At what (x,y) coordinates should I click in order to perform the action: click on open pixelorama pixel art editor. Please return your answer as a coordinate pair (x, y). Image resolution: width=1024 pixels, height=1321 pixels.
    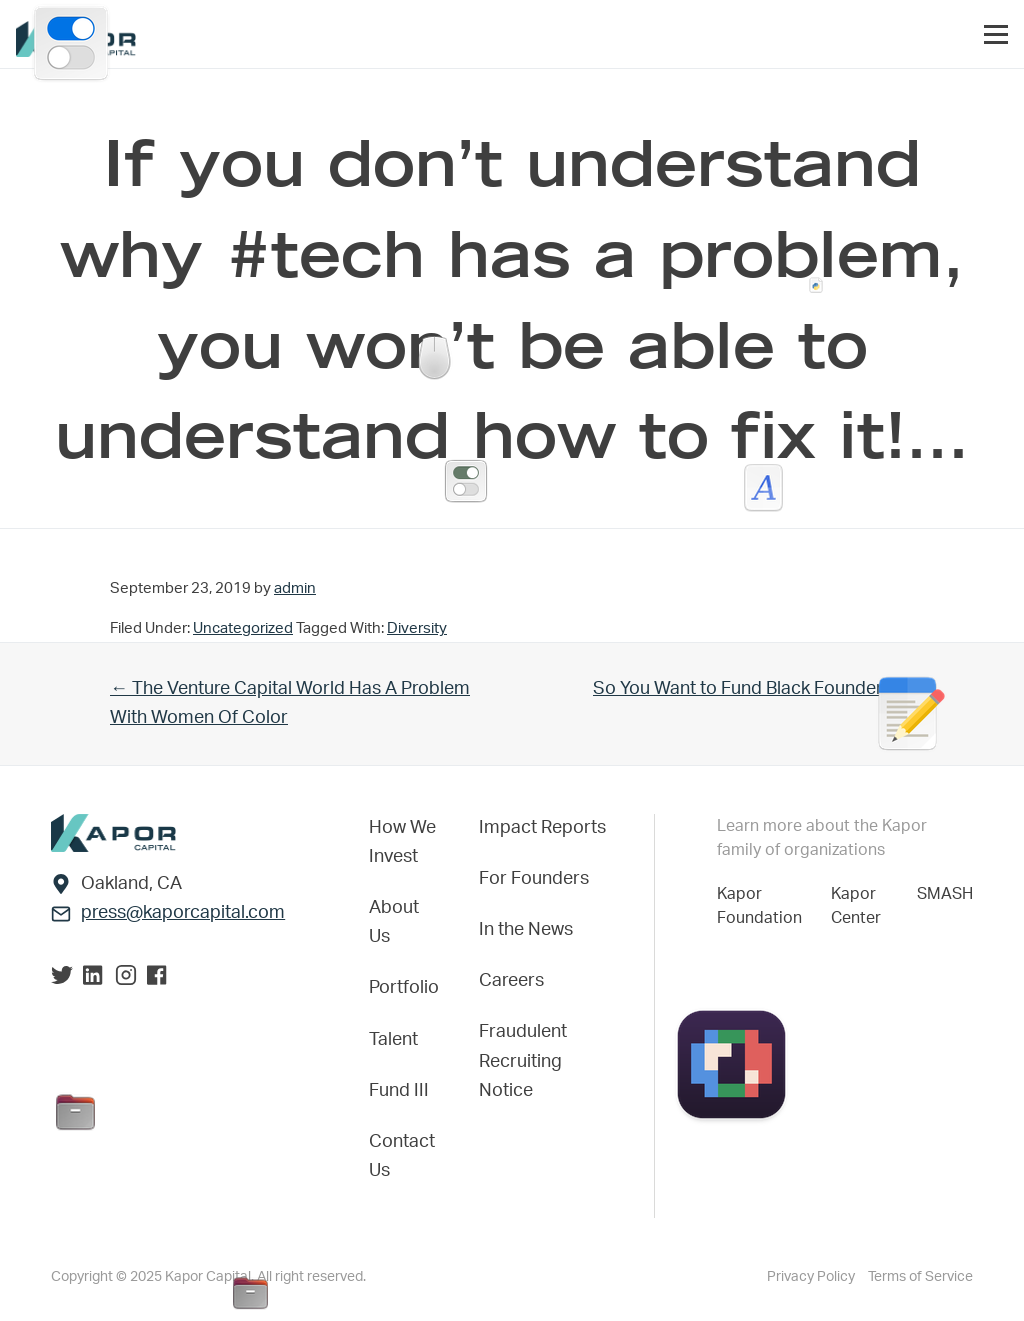
    Looking at the image, I should click on (731, 1064).